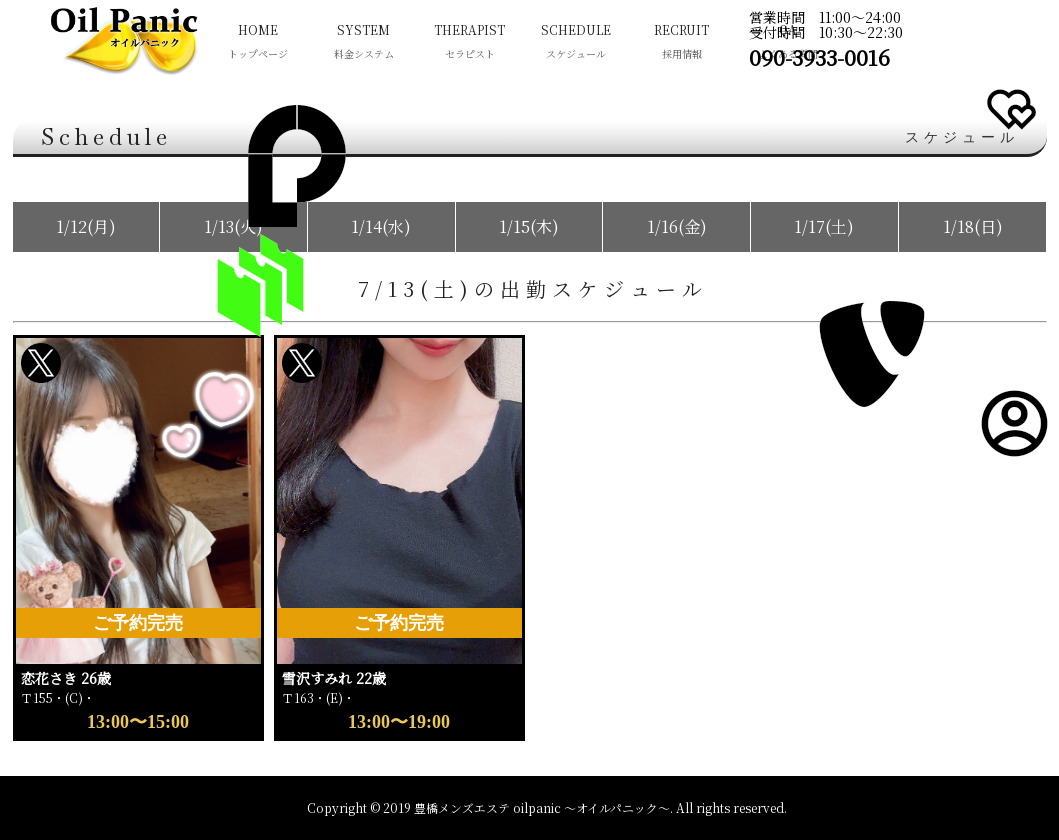 The image size is (1059, 840). Describe the element at coordinates (260, 285) in the screenshot. I see `wasmer logo` at that location.